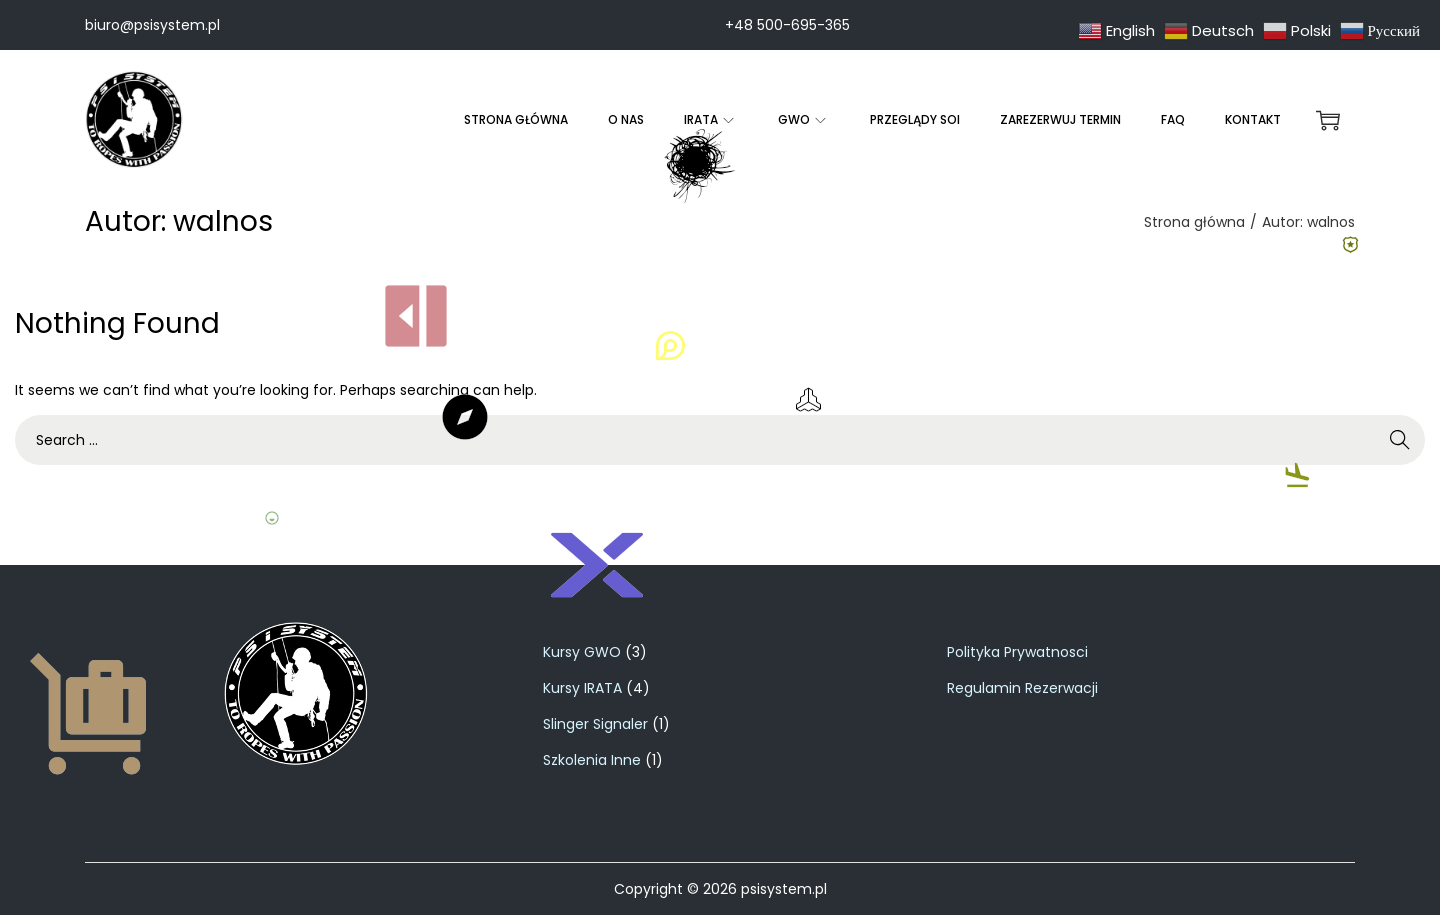  Describe the element at coordinates (1350, 244) in the screenshot. I see `indicates law enforcement or official authority` at that location.